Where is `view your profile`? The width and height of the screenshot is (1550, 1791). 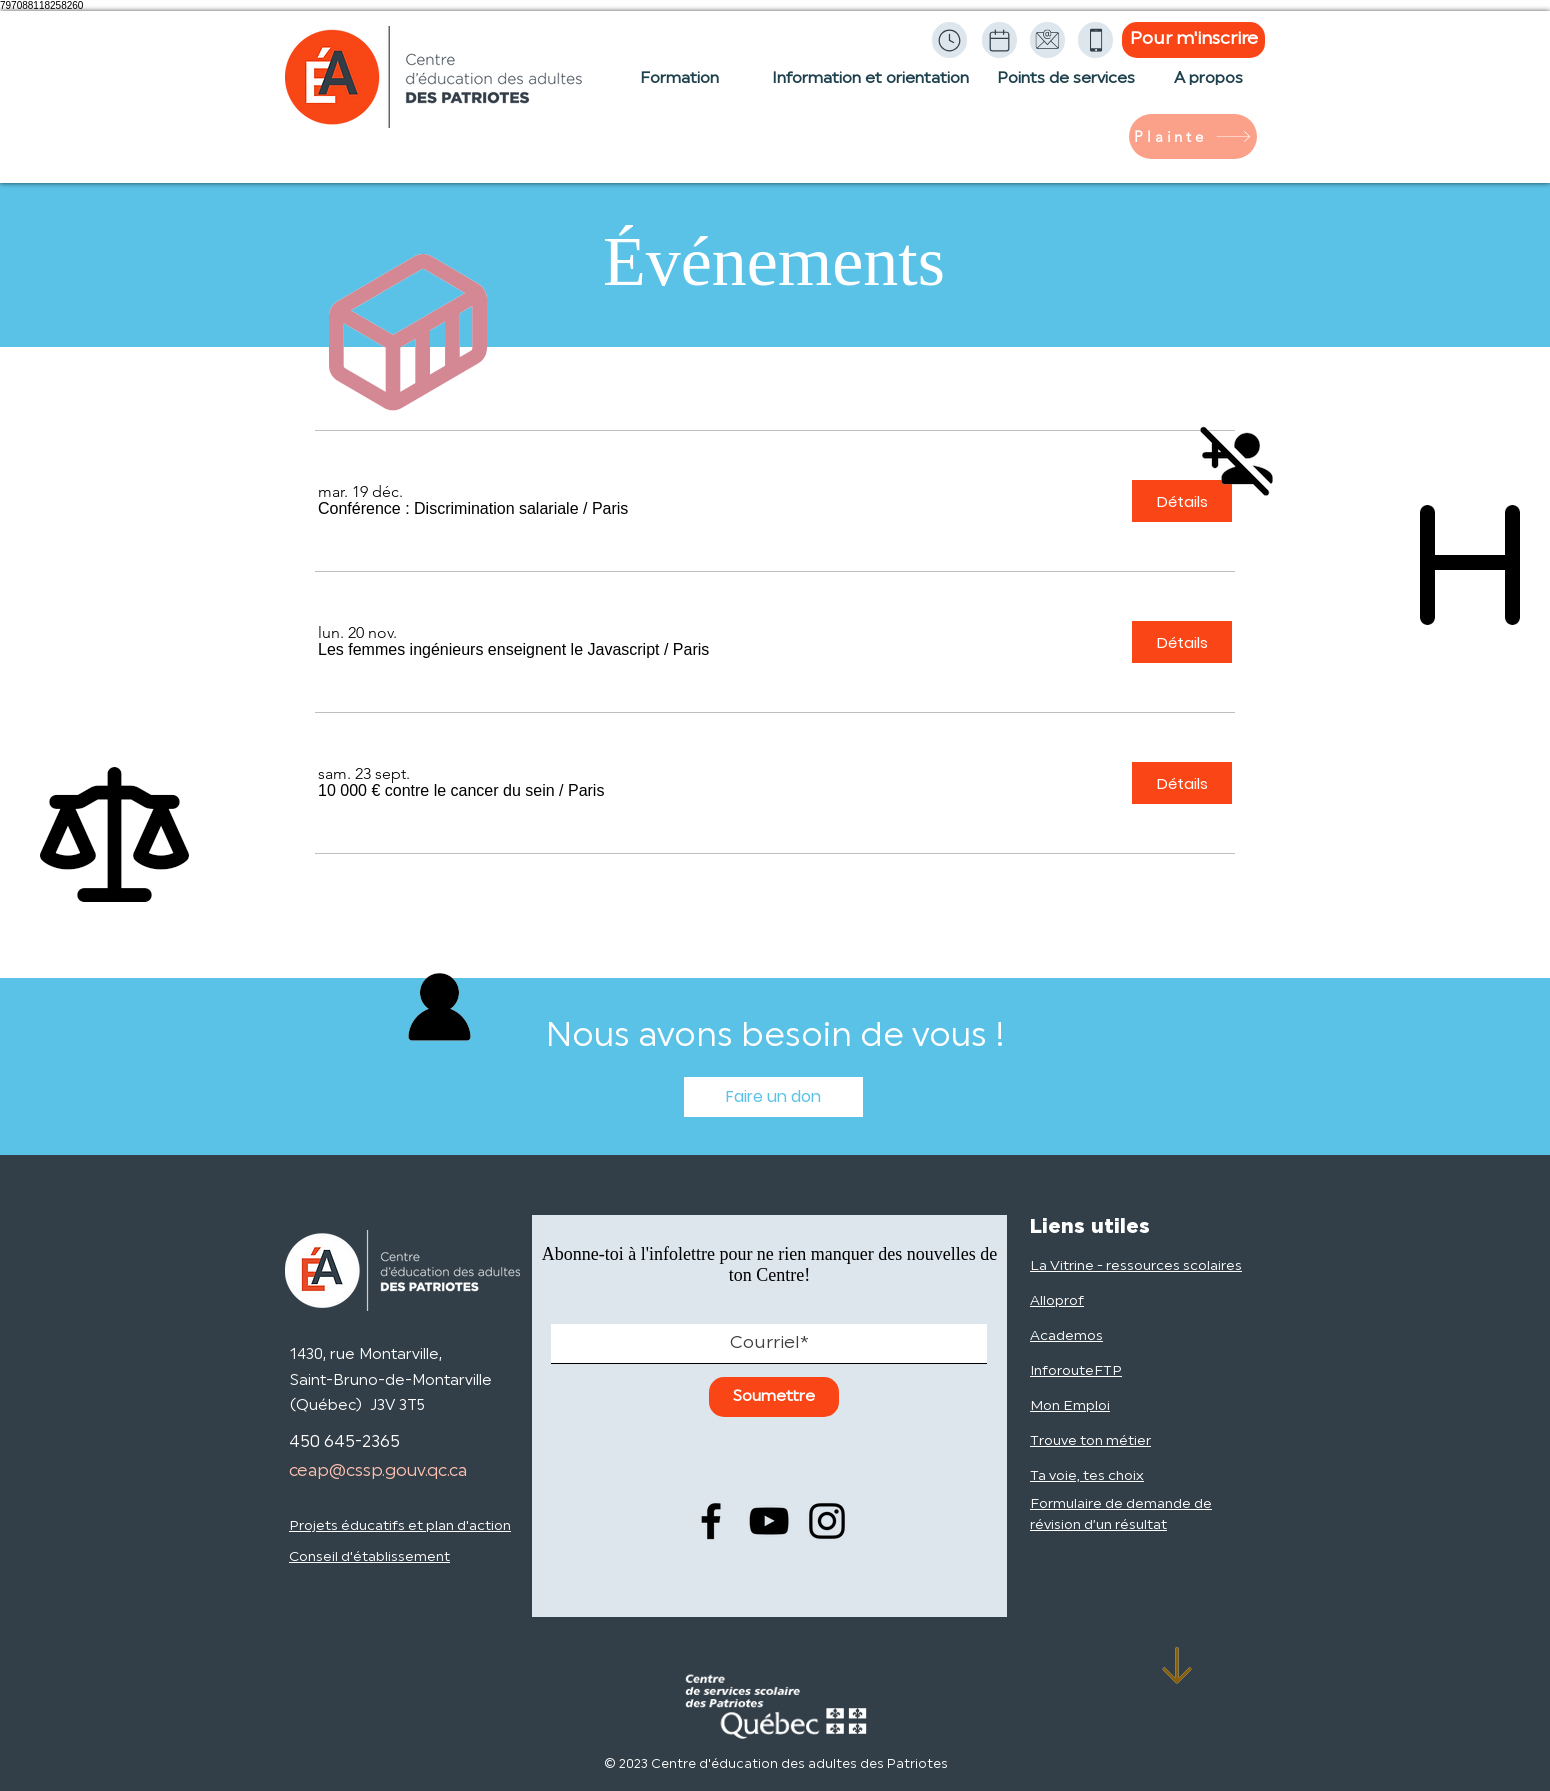
view your profile is located at coordinates (439, 1009).